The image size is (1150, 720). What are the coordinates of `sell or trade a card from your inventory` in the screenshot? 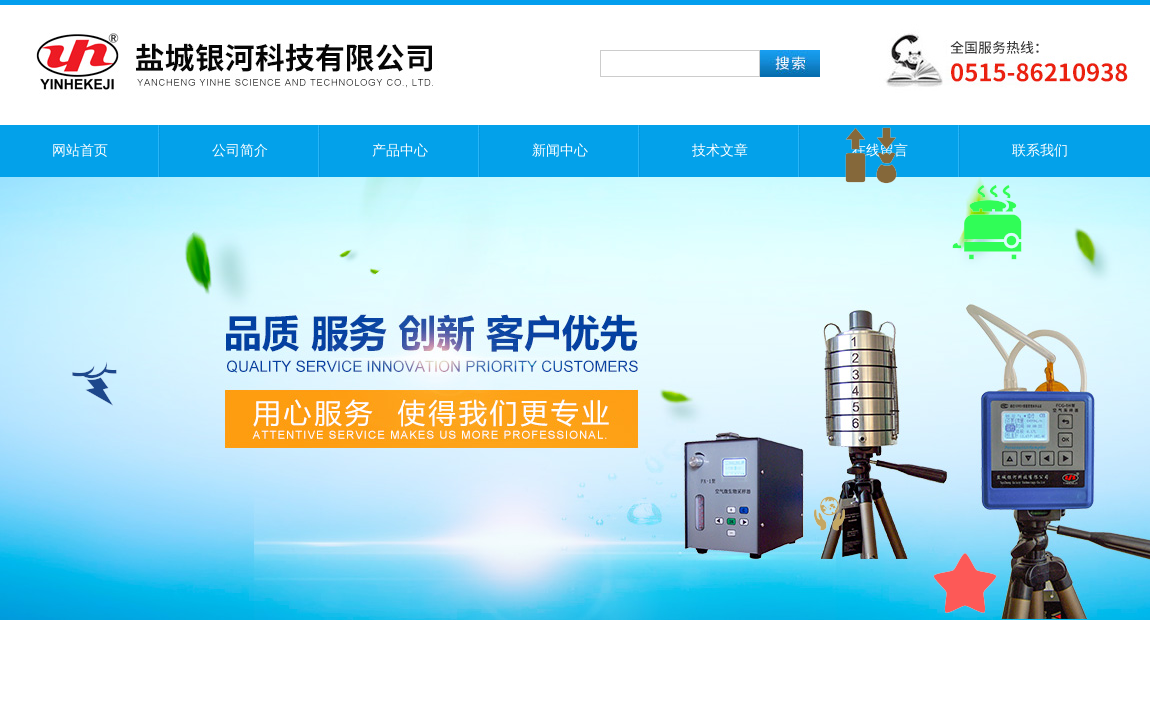 It's located at (871, 155).